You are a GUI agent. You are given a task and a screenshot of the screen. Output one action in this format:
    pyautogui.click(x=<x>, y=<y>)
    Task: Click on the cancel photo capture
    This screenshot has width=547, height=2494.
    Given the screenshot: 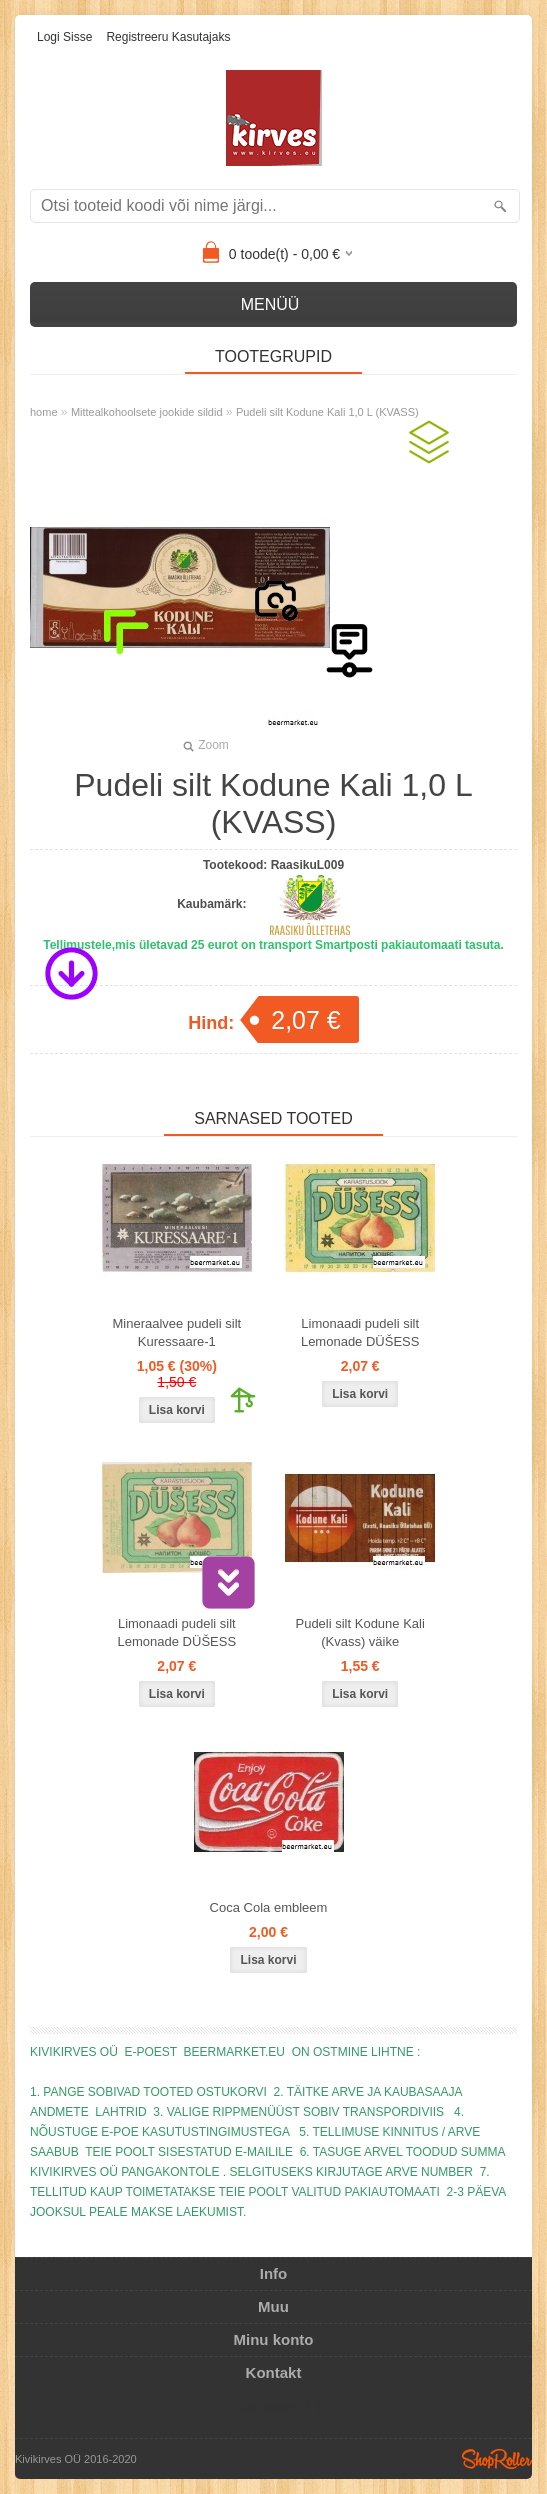 What is the action you would take?
    pyautogui.click(x=275, y=598)
    